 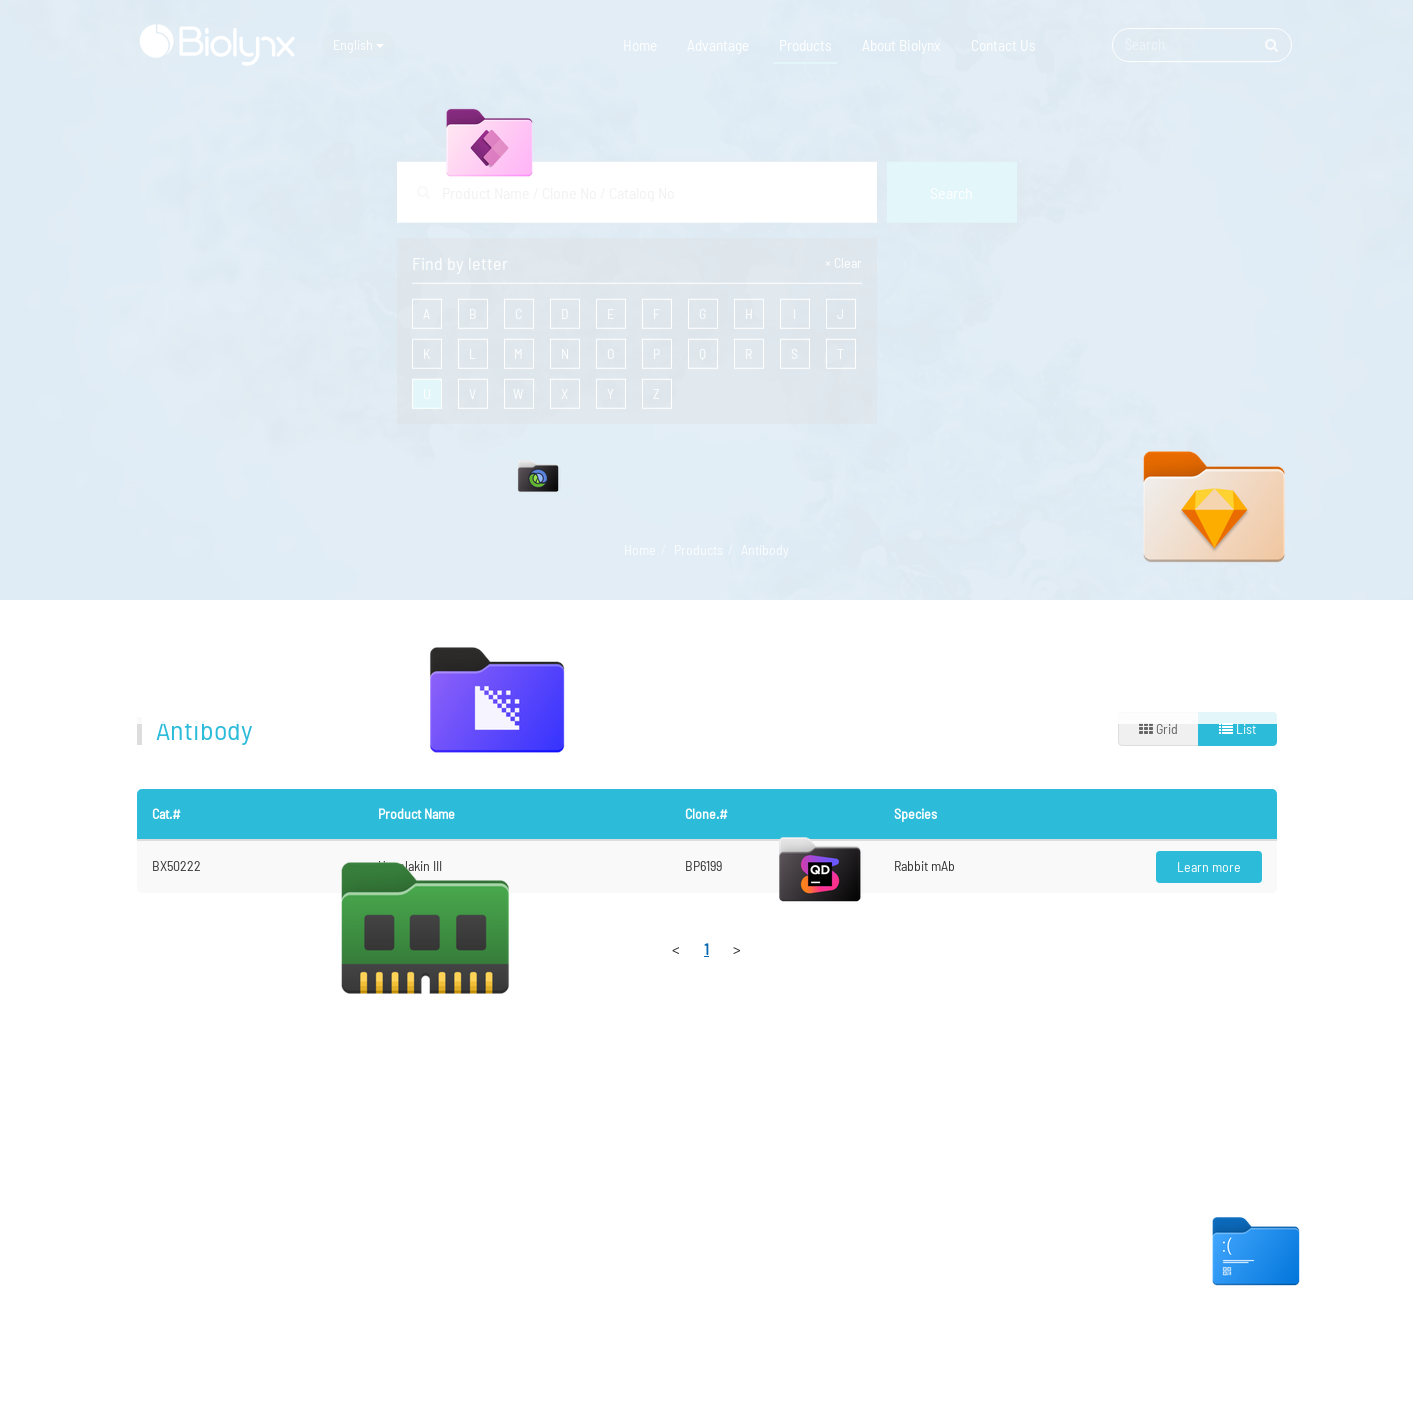 I want to click on folder containing system crash logs or error reports, so click(x=1255, y=1253).